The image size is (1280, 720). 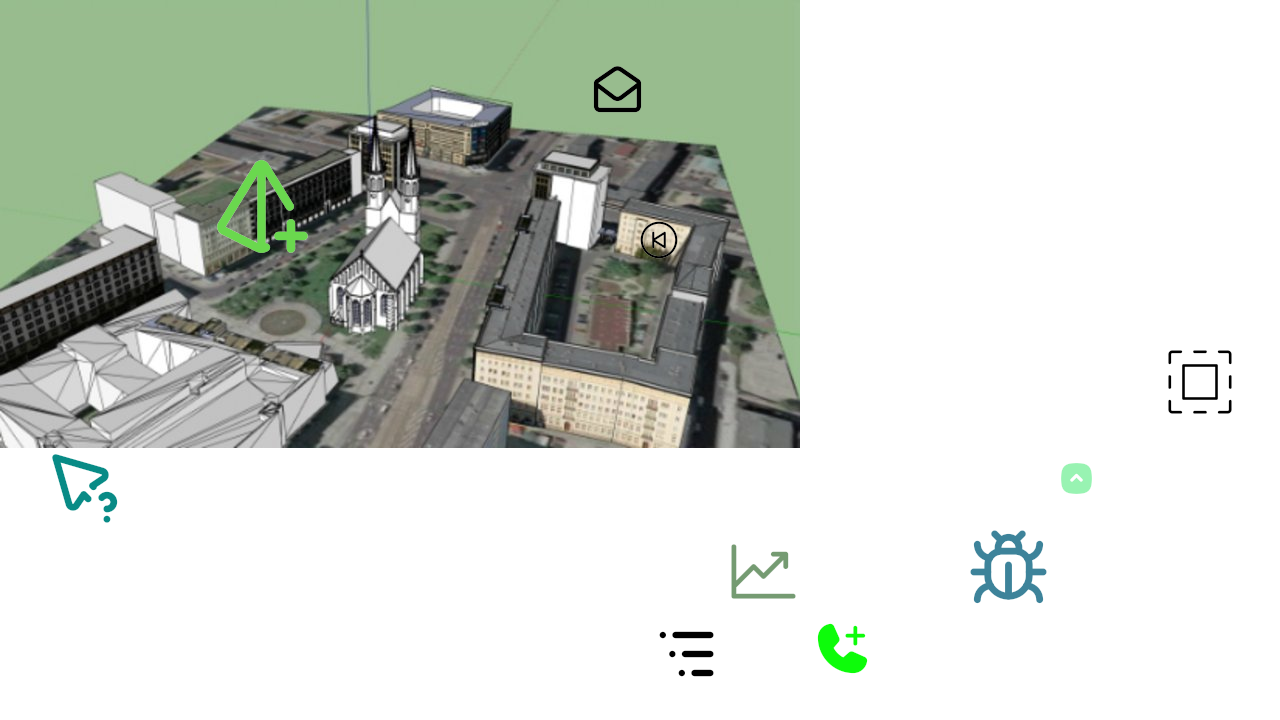 I want to click on cursor help or pointer assistance, so click(x=83, y=485).